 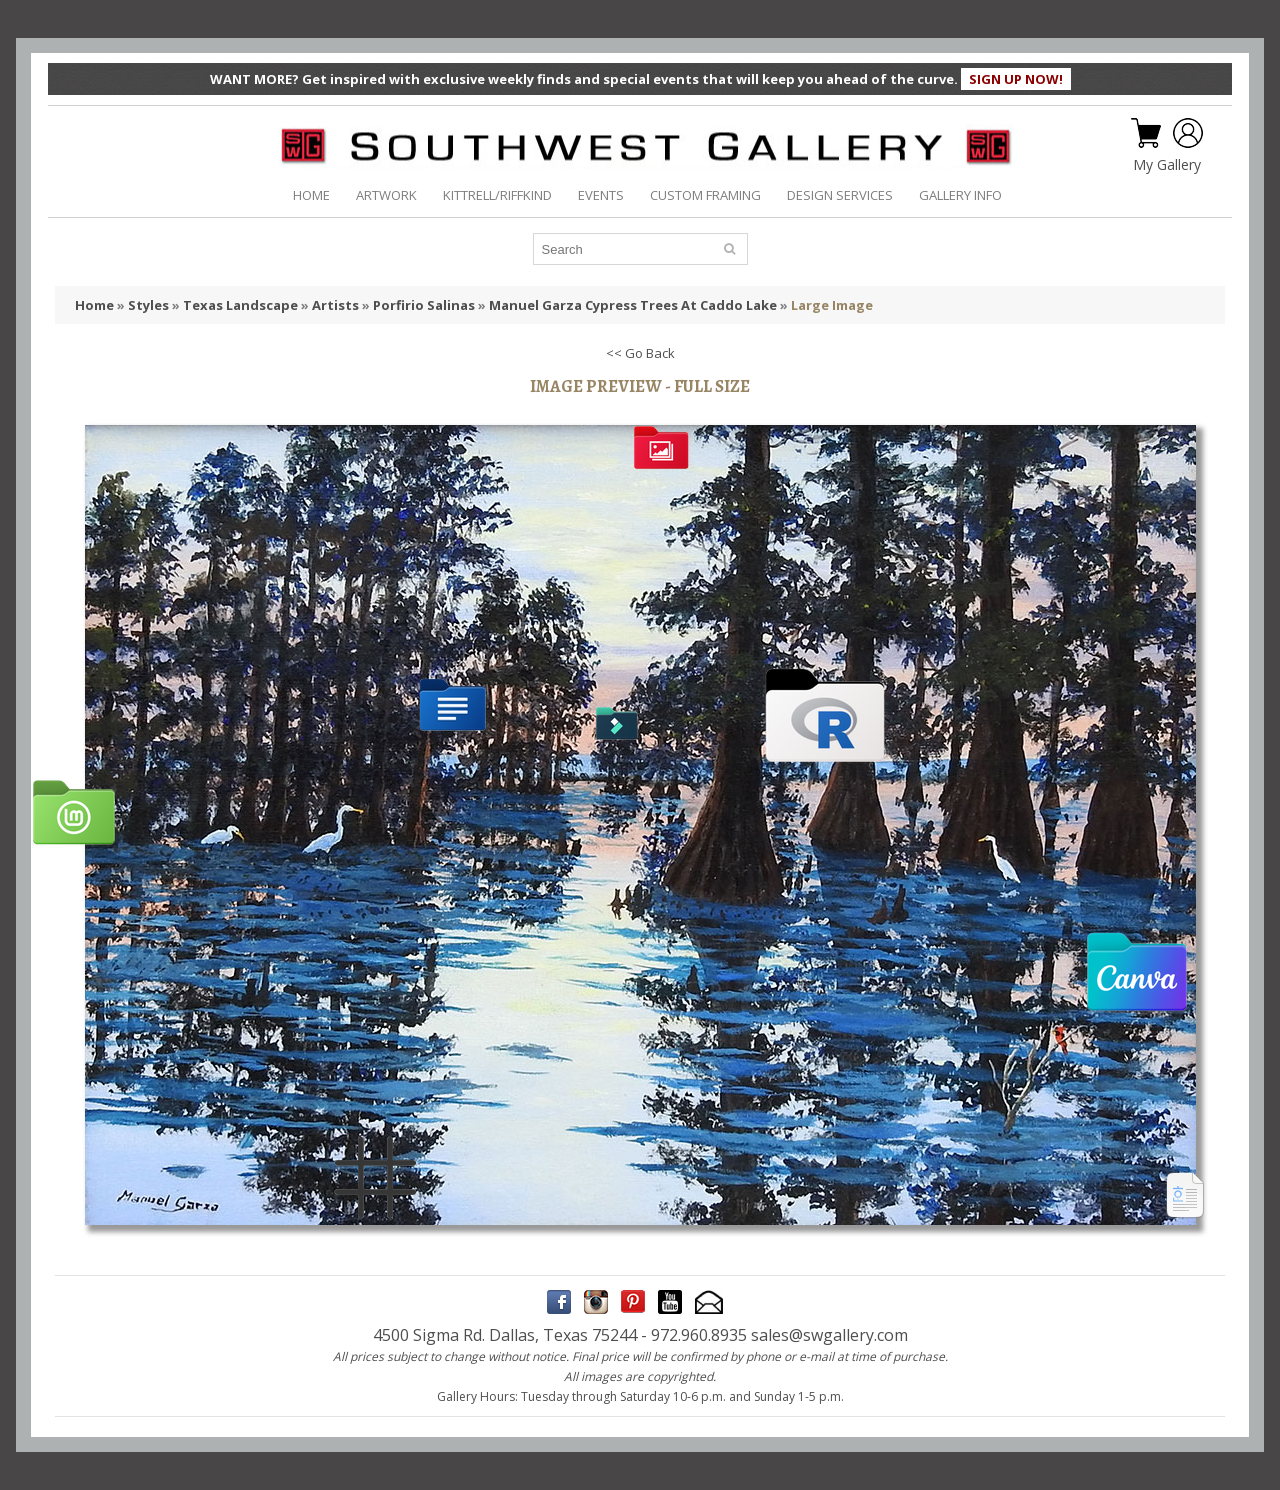 What do you see at coordinates (375, 1177) in the screenshot?
I see `open sudoku puzzle game` at bounding box center [375, 1177].